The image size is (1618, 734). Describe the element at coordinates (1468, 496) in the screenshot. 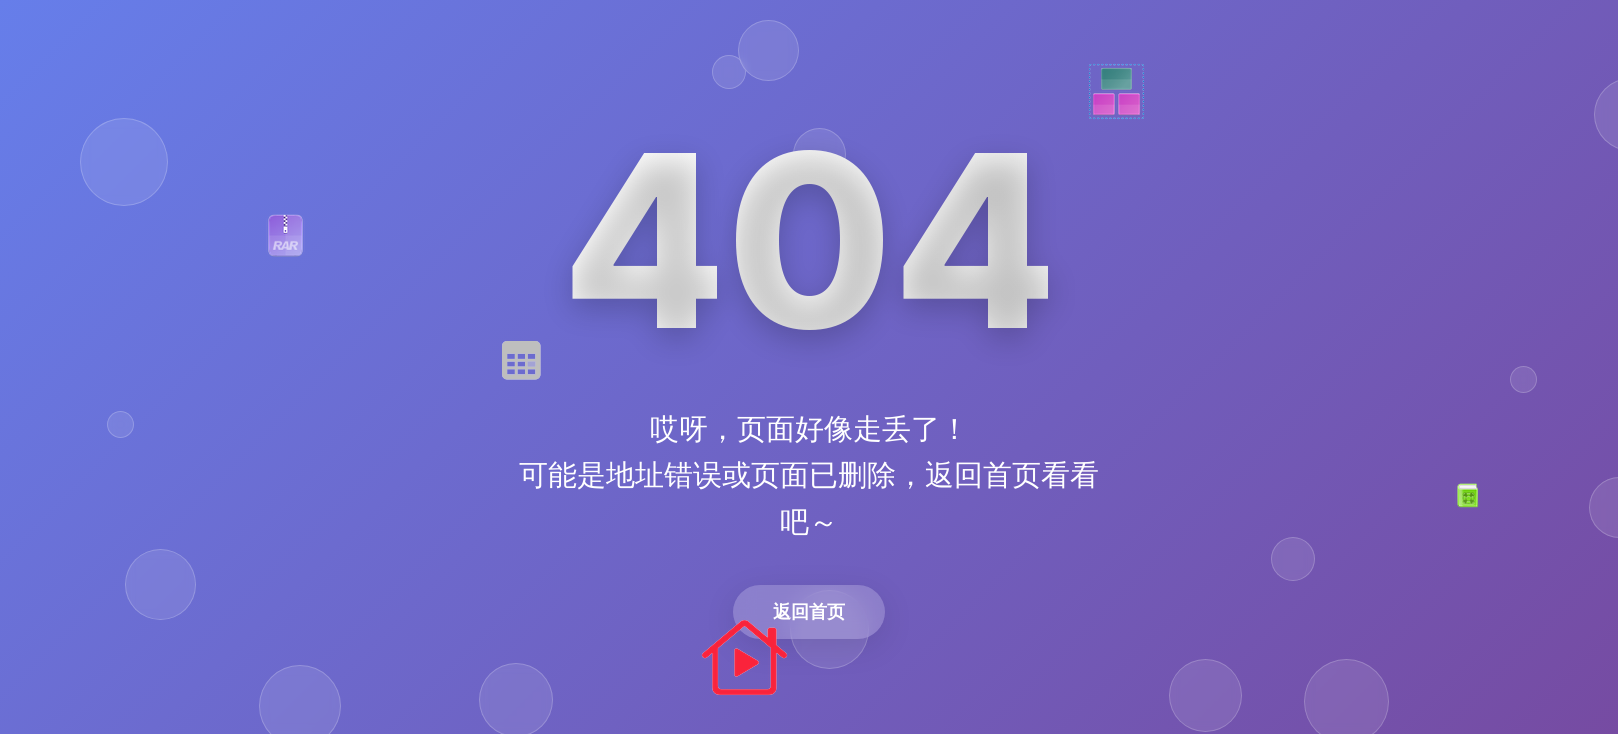

I see `access help documentation or user manual` at that location.